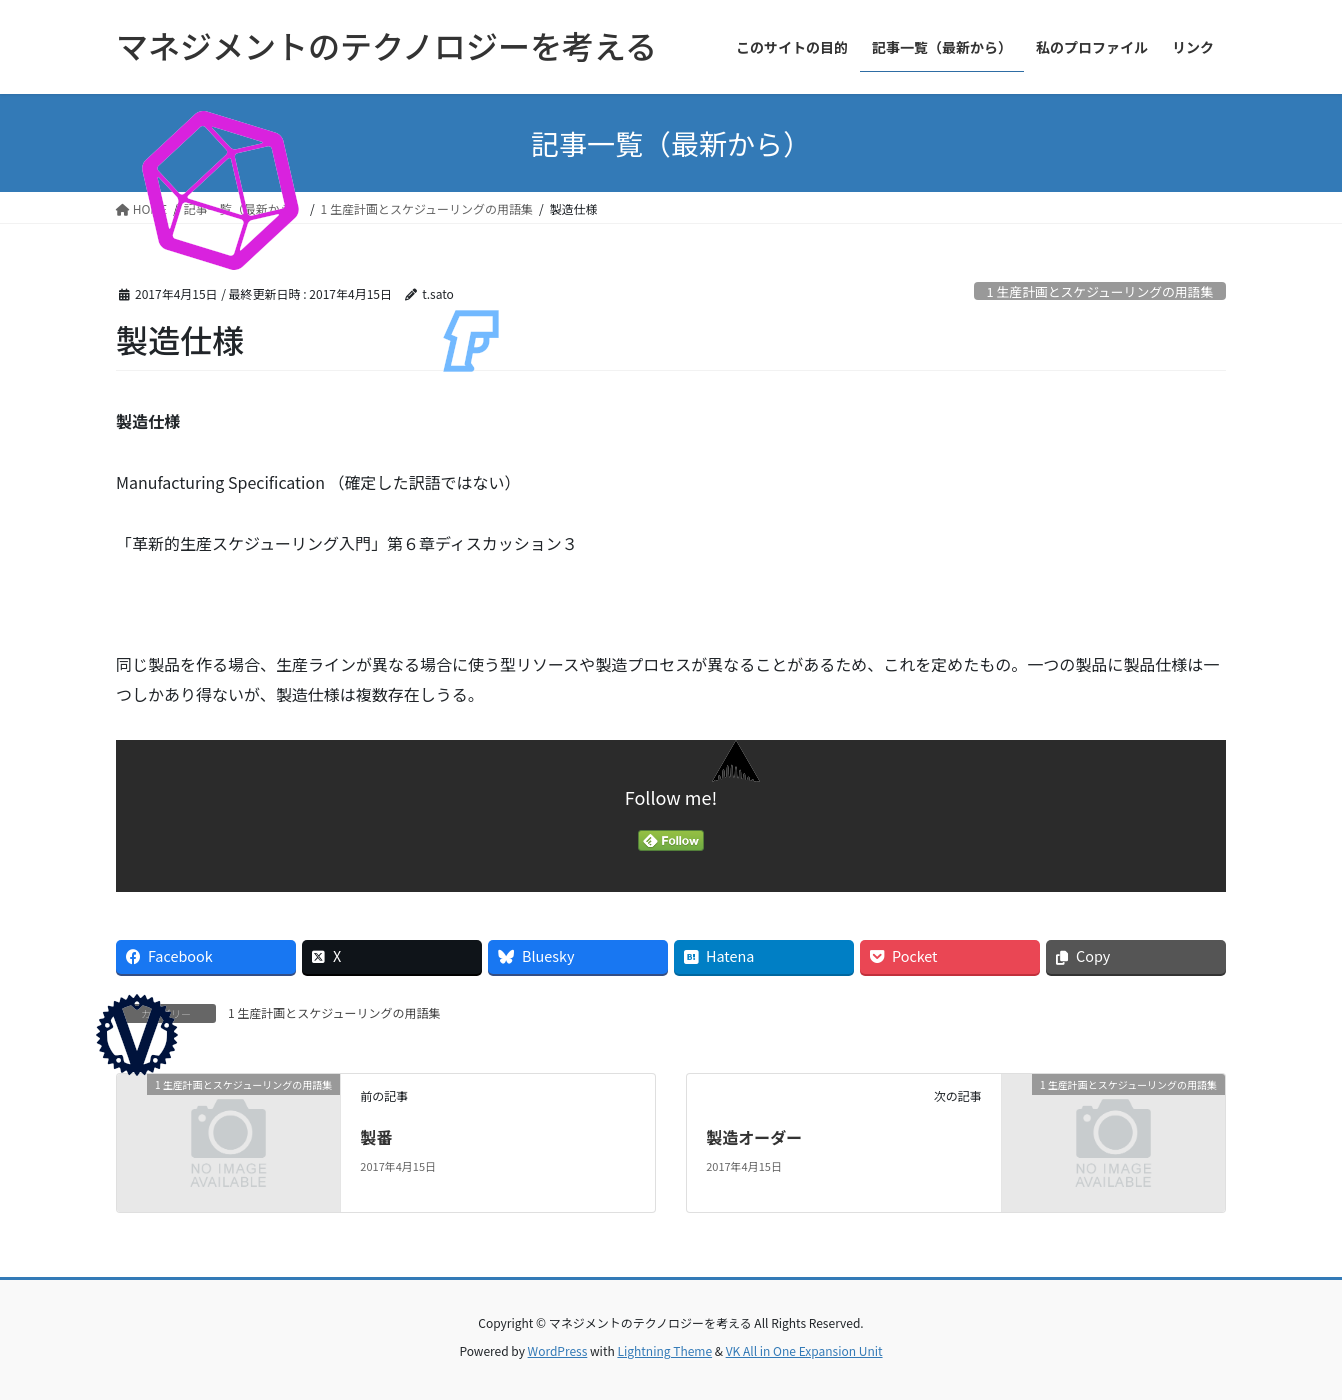 This screenshot has height=1400, width=1342. I want to click on open vaultwarden password manager, so click(137, 1035).